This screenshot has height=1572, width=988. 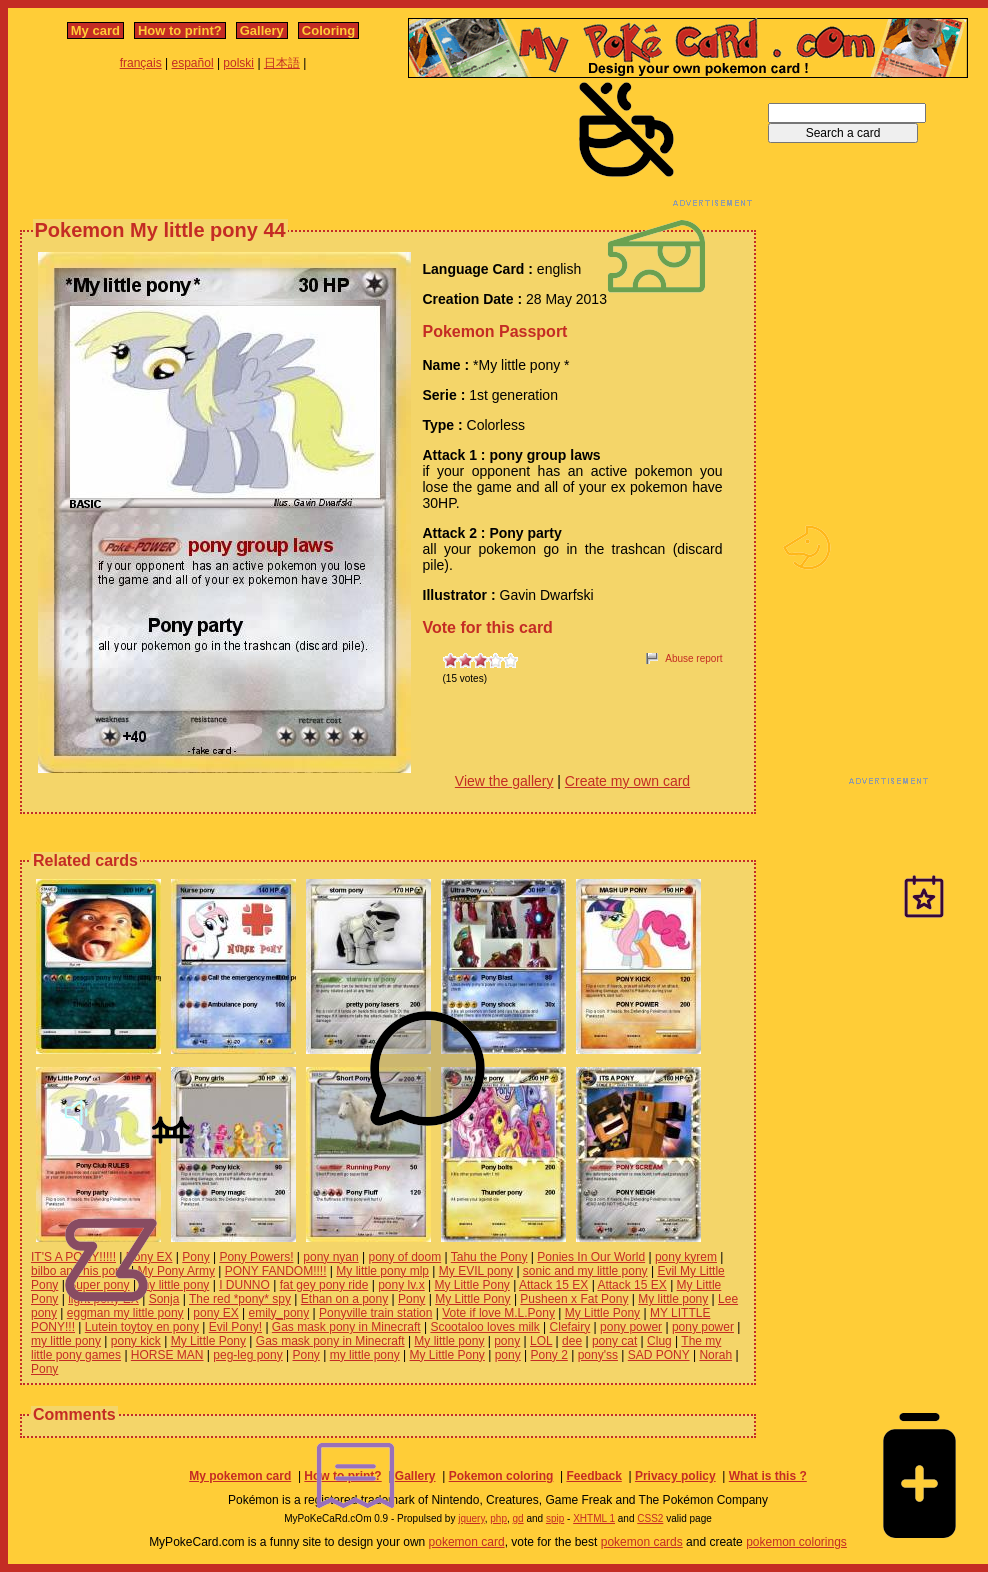 I want to click on indicates dairy or cheese-related content, so click(x=656, y=261).